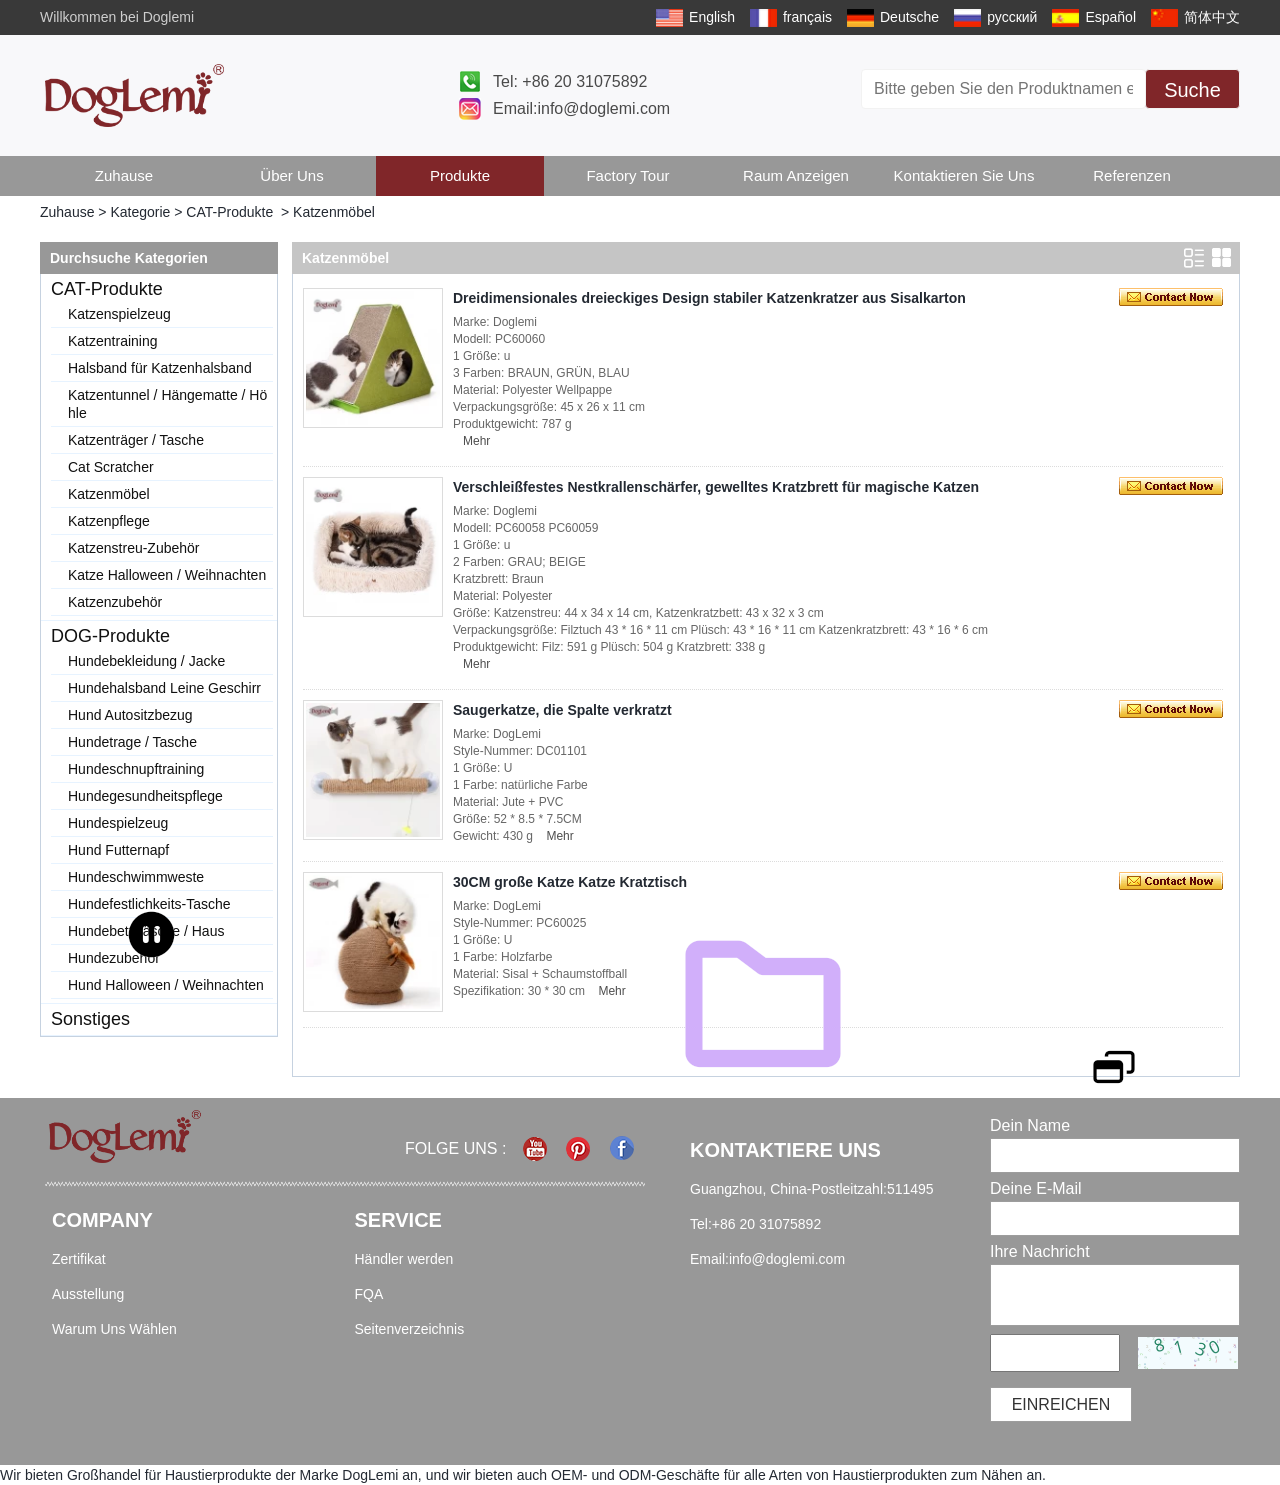 The height and width of the screenshot is (1485, 1280). Describe the element at coordinates (151, 934) in the screenshot. I see `pause media playback` at that location.